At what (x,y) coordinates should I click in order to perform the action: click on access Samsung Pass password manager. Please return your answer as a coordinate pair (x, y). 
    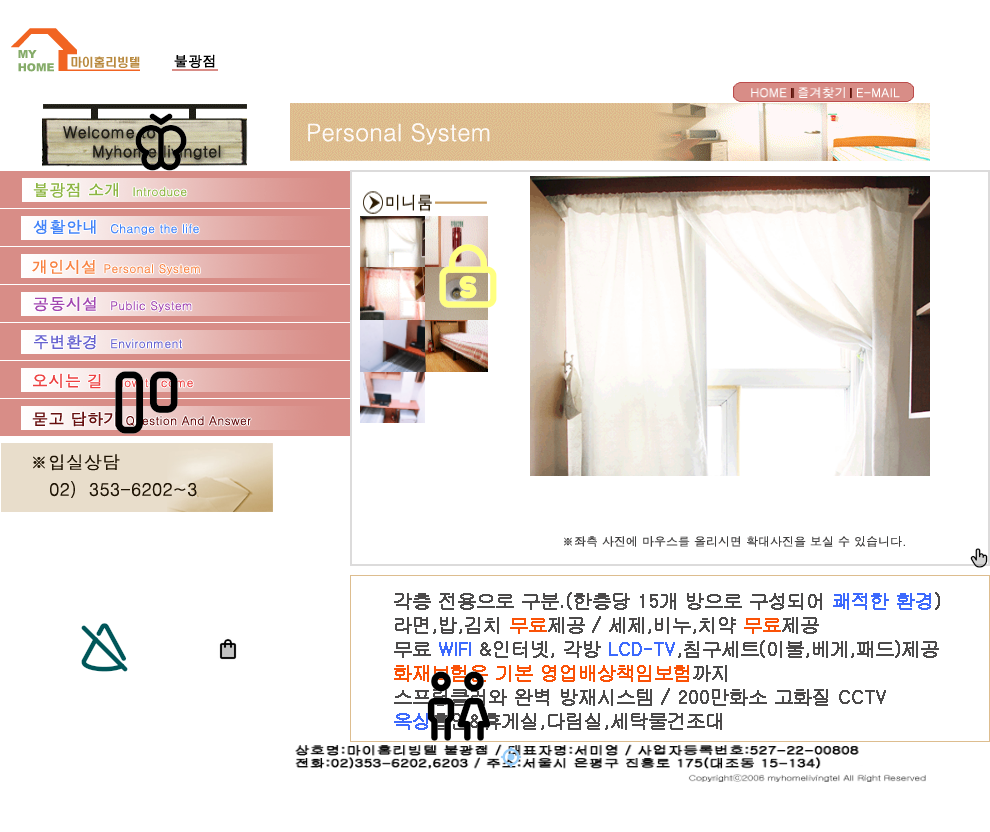
    Looking at the image, I should click on (468, 276).